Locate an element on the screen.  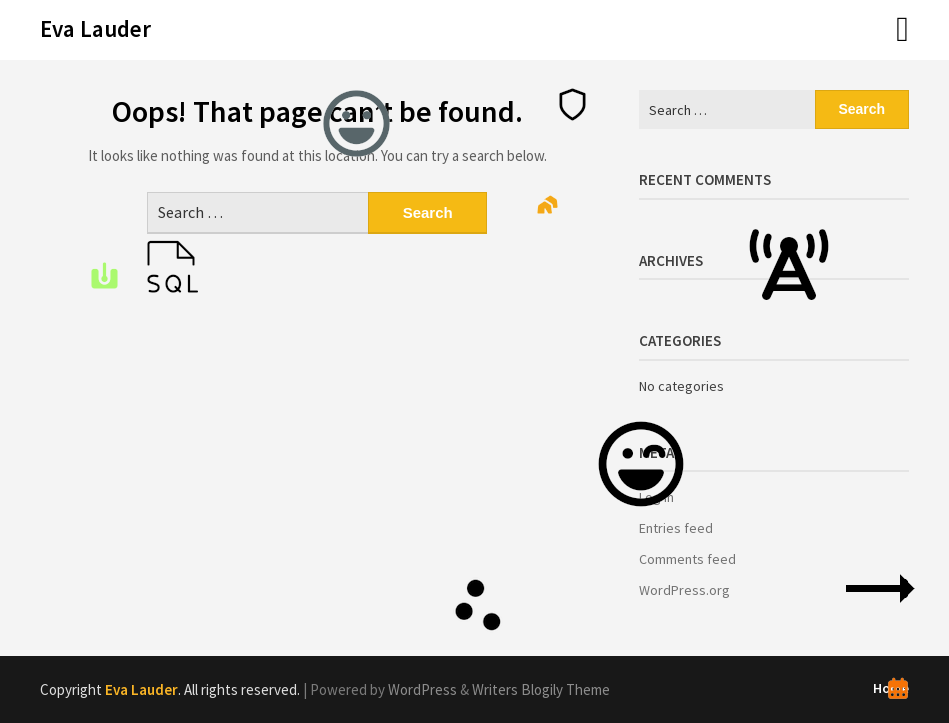
access security settings is located at coordinates (572, 104).